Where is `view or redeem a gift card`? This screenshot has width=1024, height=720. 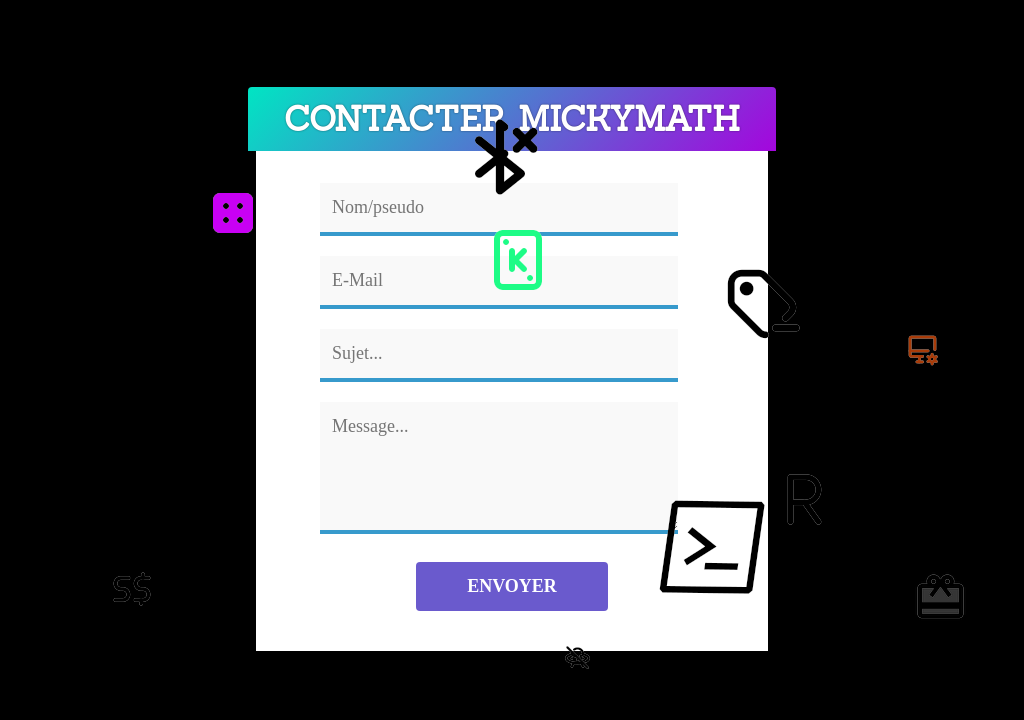 view or redeem a gift card is located at coordinates (940, 597).